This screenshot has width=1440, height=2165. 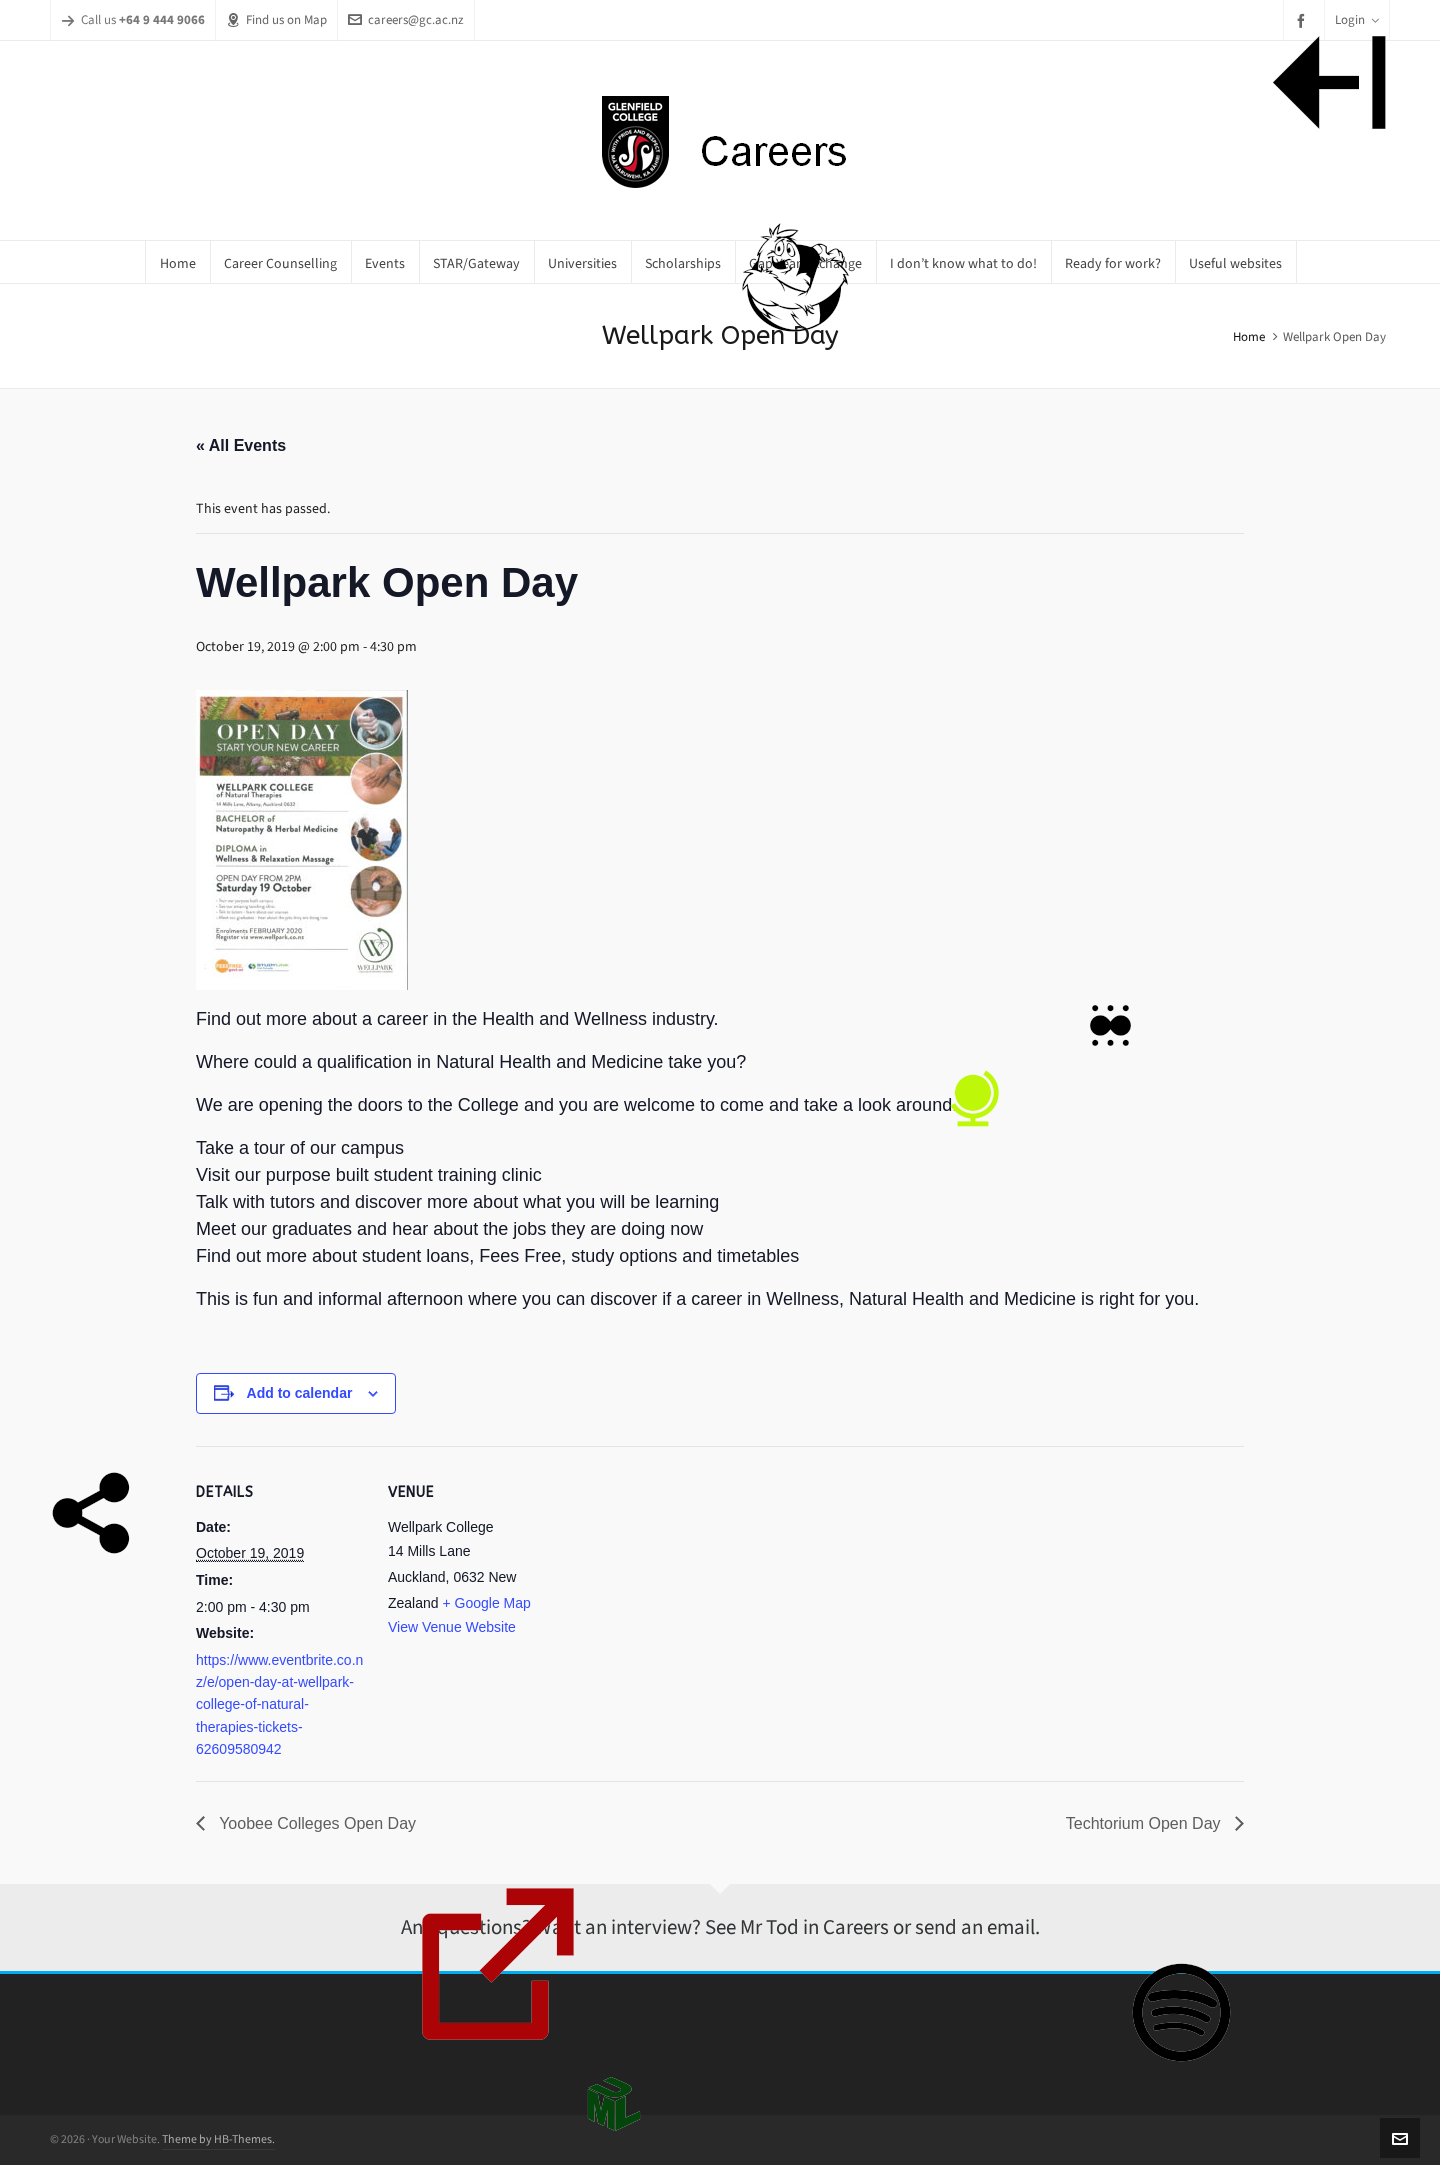 What do you see at coordinates (614, 2104) in the screenshot?
I see `indicates UML (Unified Modeling Language) diagram support` at bounding box center [614, 2104].